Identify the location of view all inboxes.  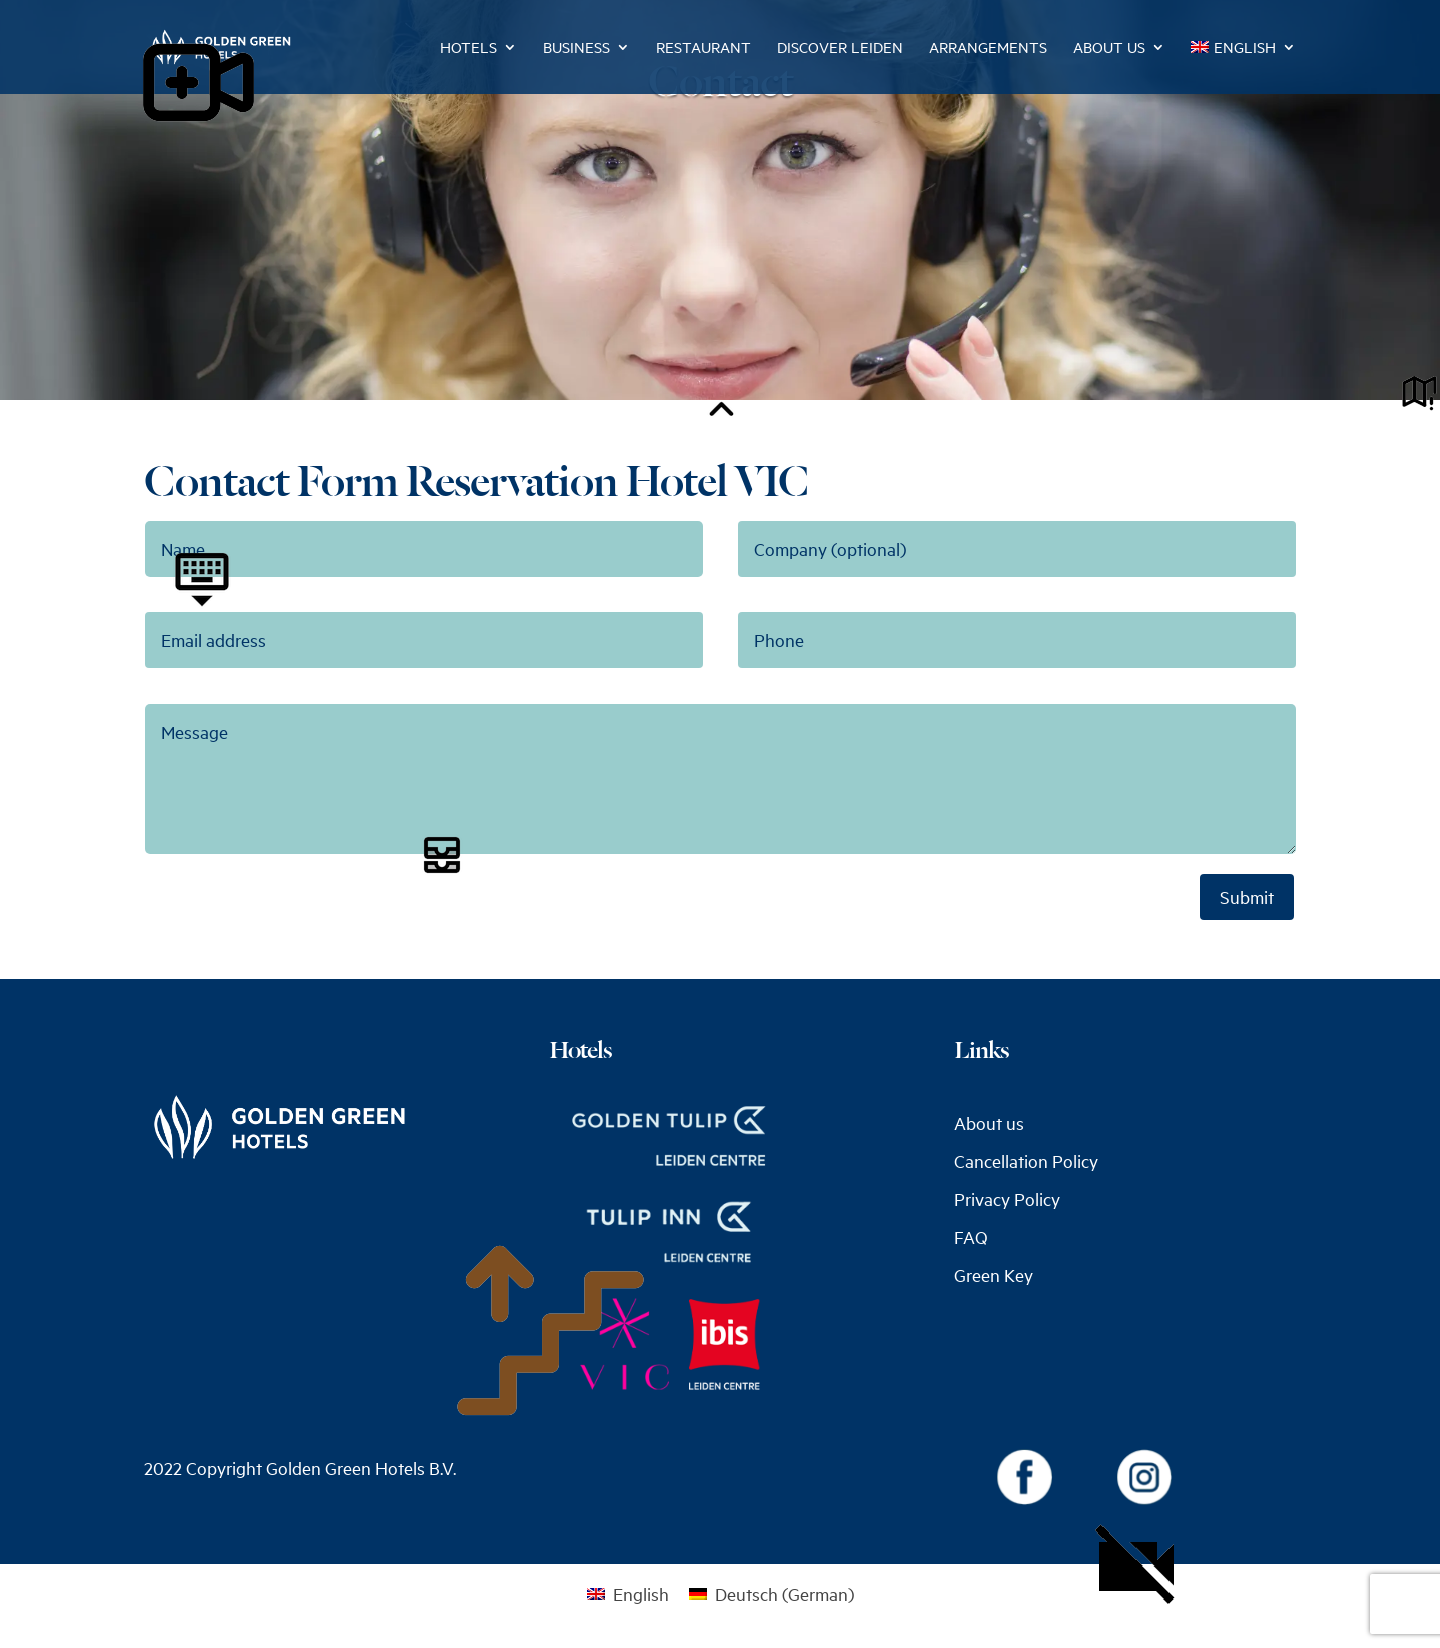
(442, 855).